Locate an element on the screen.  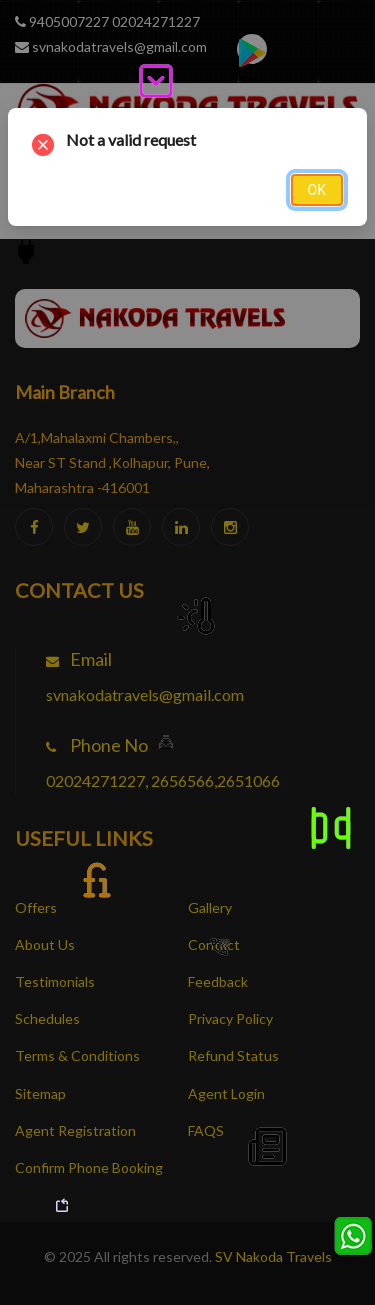
access TTY/TDD accessibility calling features is located at coordinates (220, 947).